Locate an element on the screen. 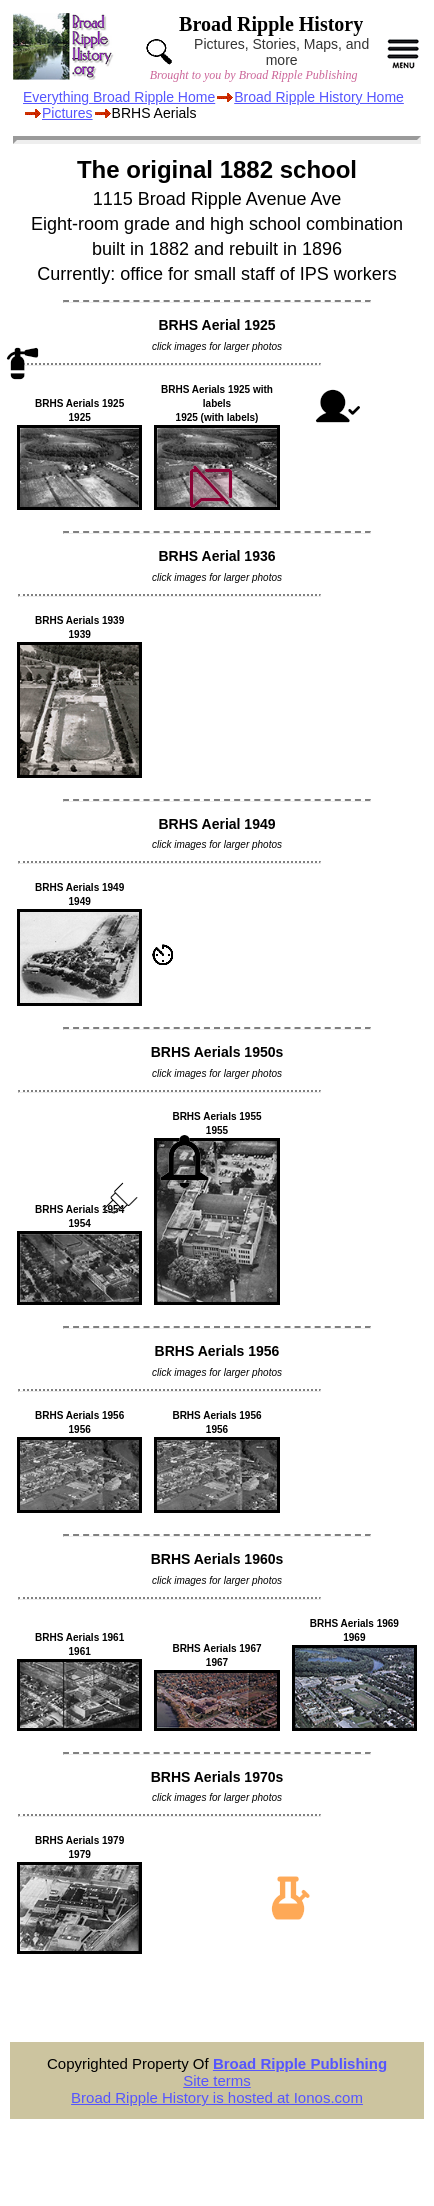 The image size is (434, 2206). view notifications is located at coordinates (184, 1161).